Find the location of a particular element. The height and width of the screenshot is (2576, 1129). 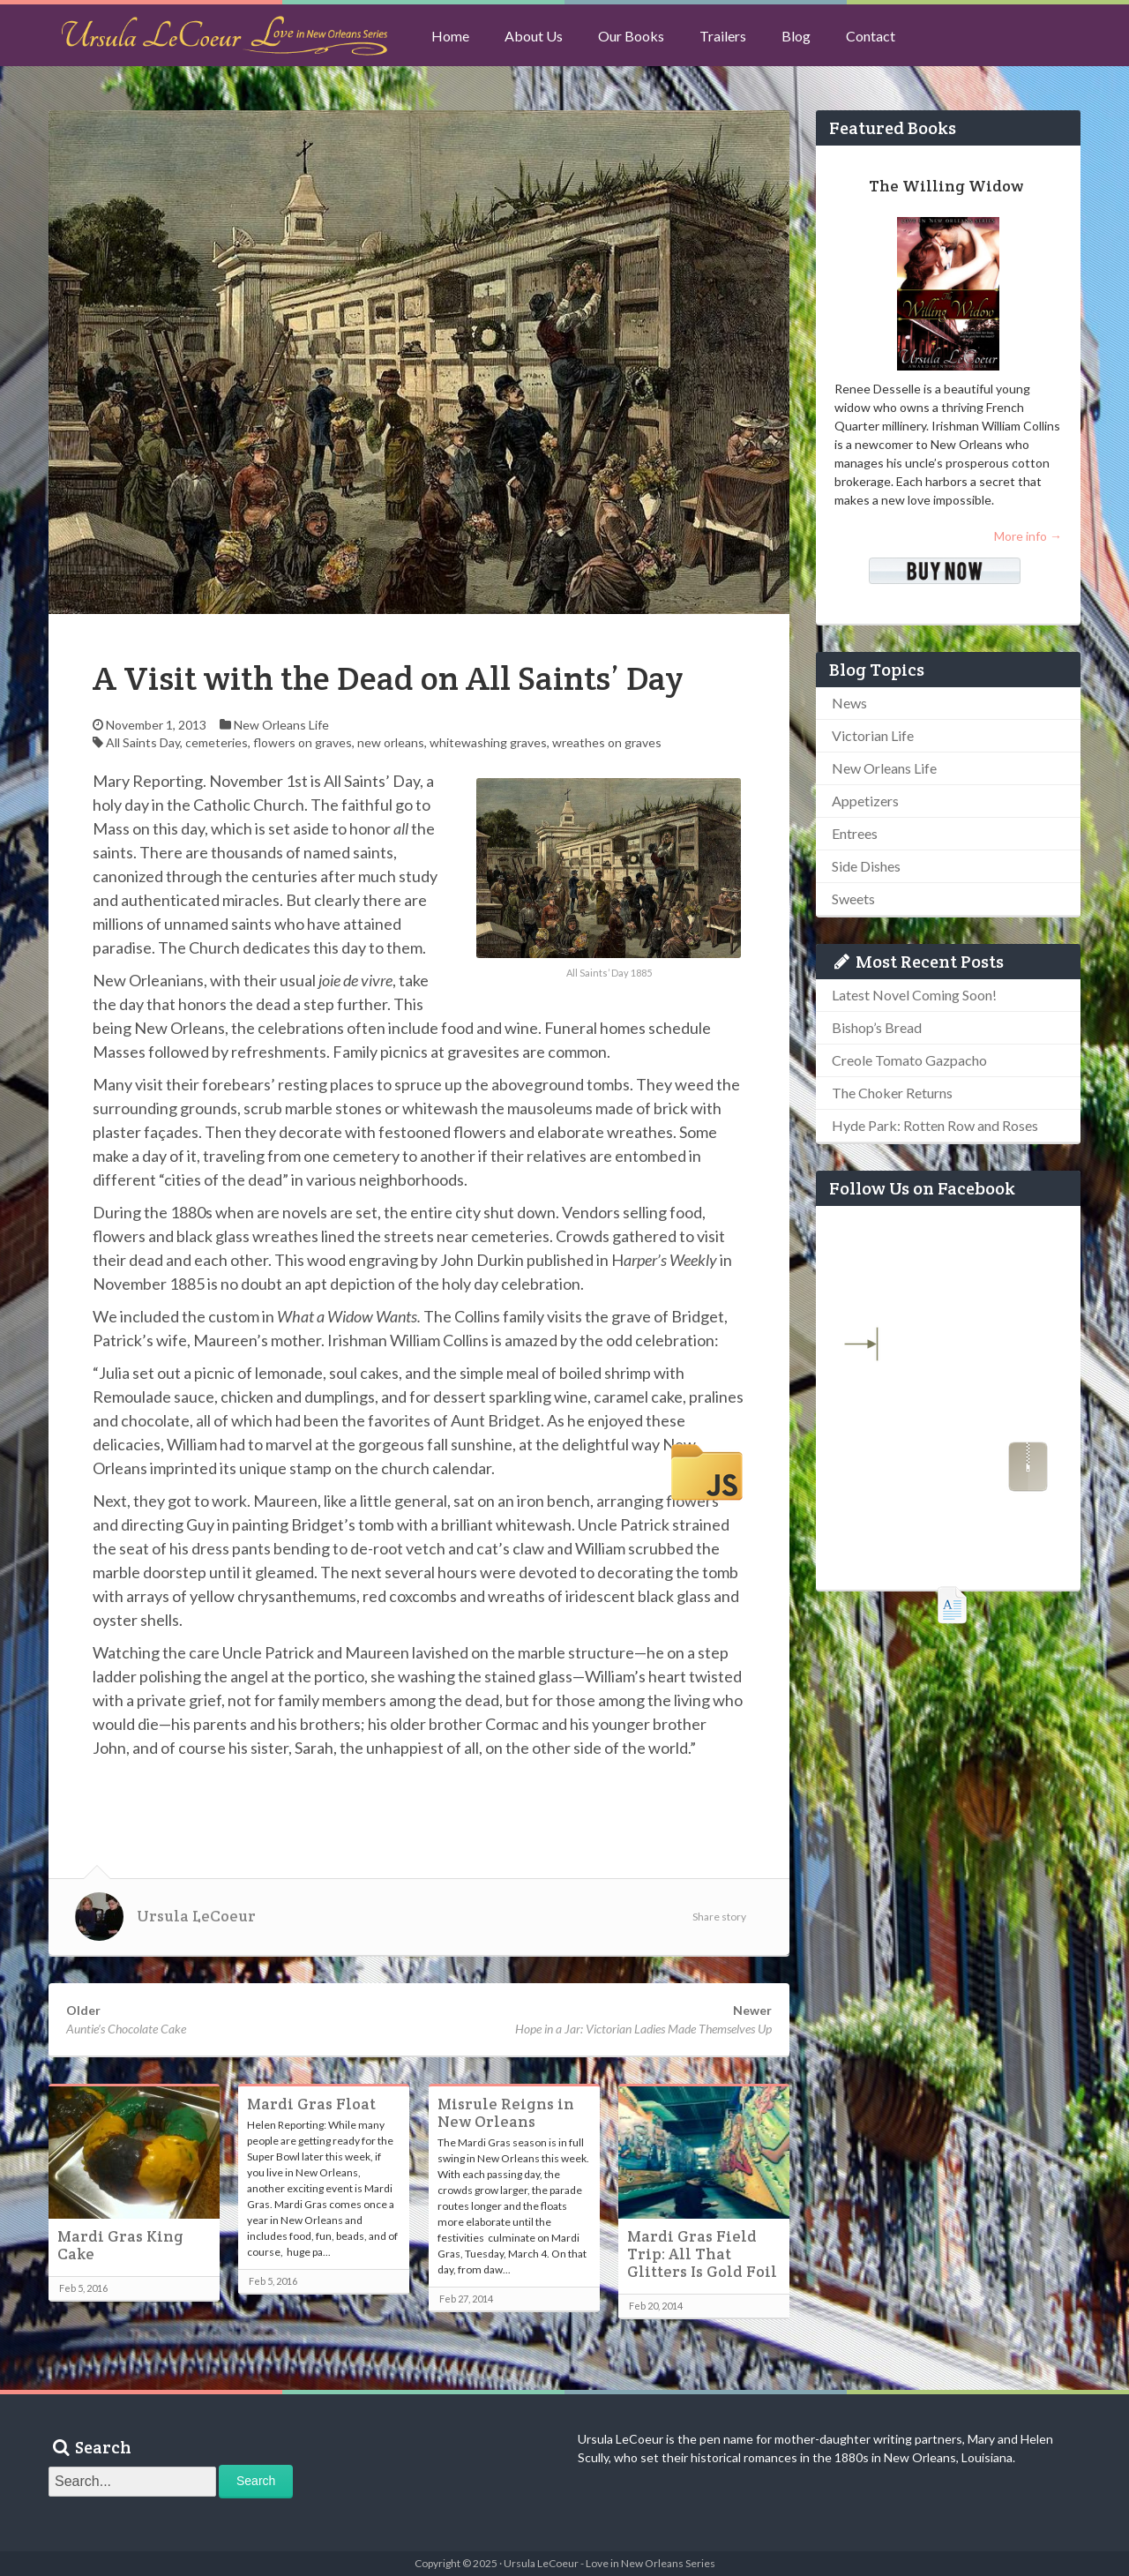

open engrampa archive manager is located at coordinates (1028, 1466).